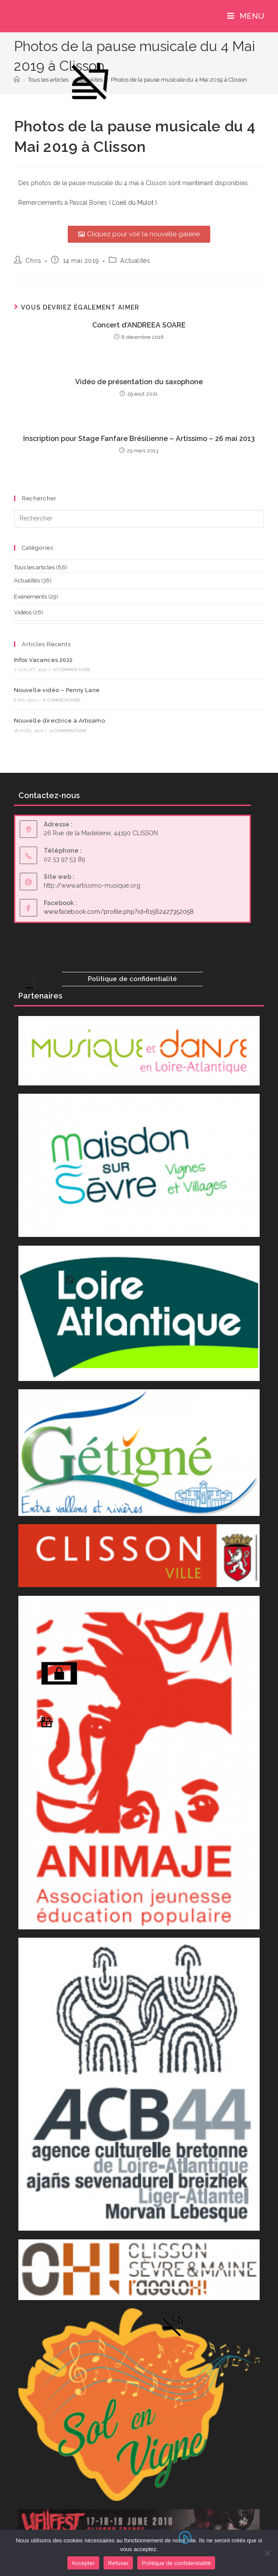  I want to click on indicates food is not allowed in this area, so click(90, 81).